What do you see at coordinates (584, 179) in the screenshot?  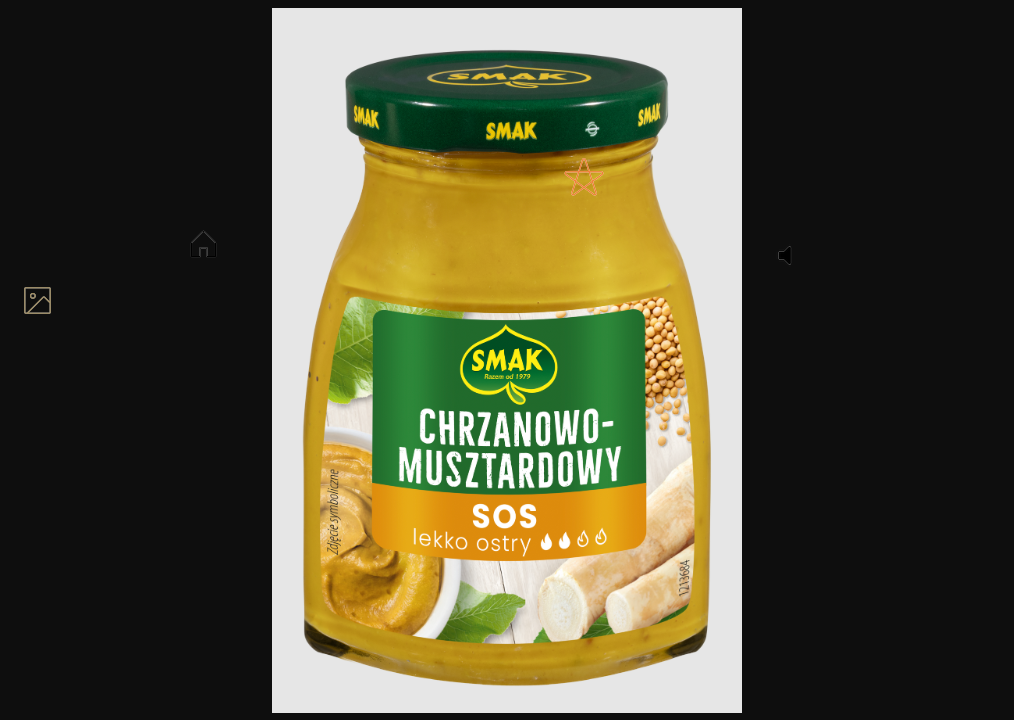 I see `indicates occult or mystical content` at bounding box center [584, 179].